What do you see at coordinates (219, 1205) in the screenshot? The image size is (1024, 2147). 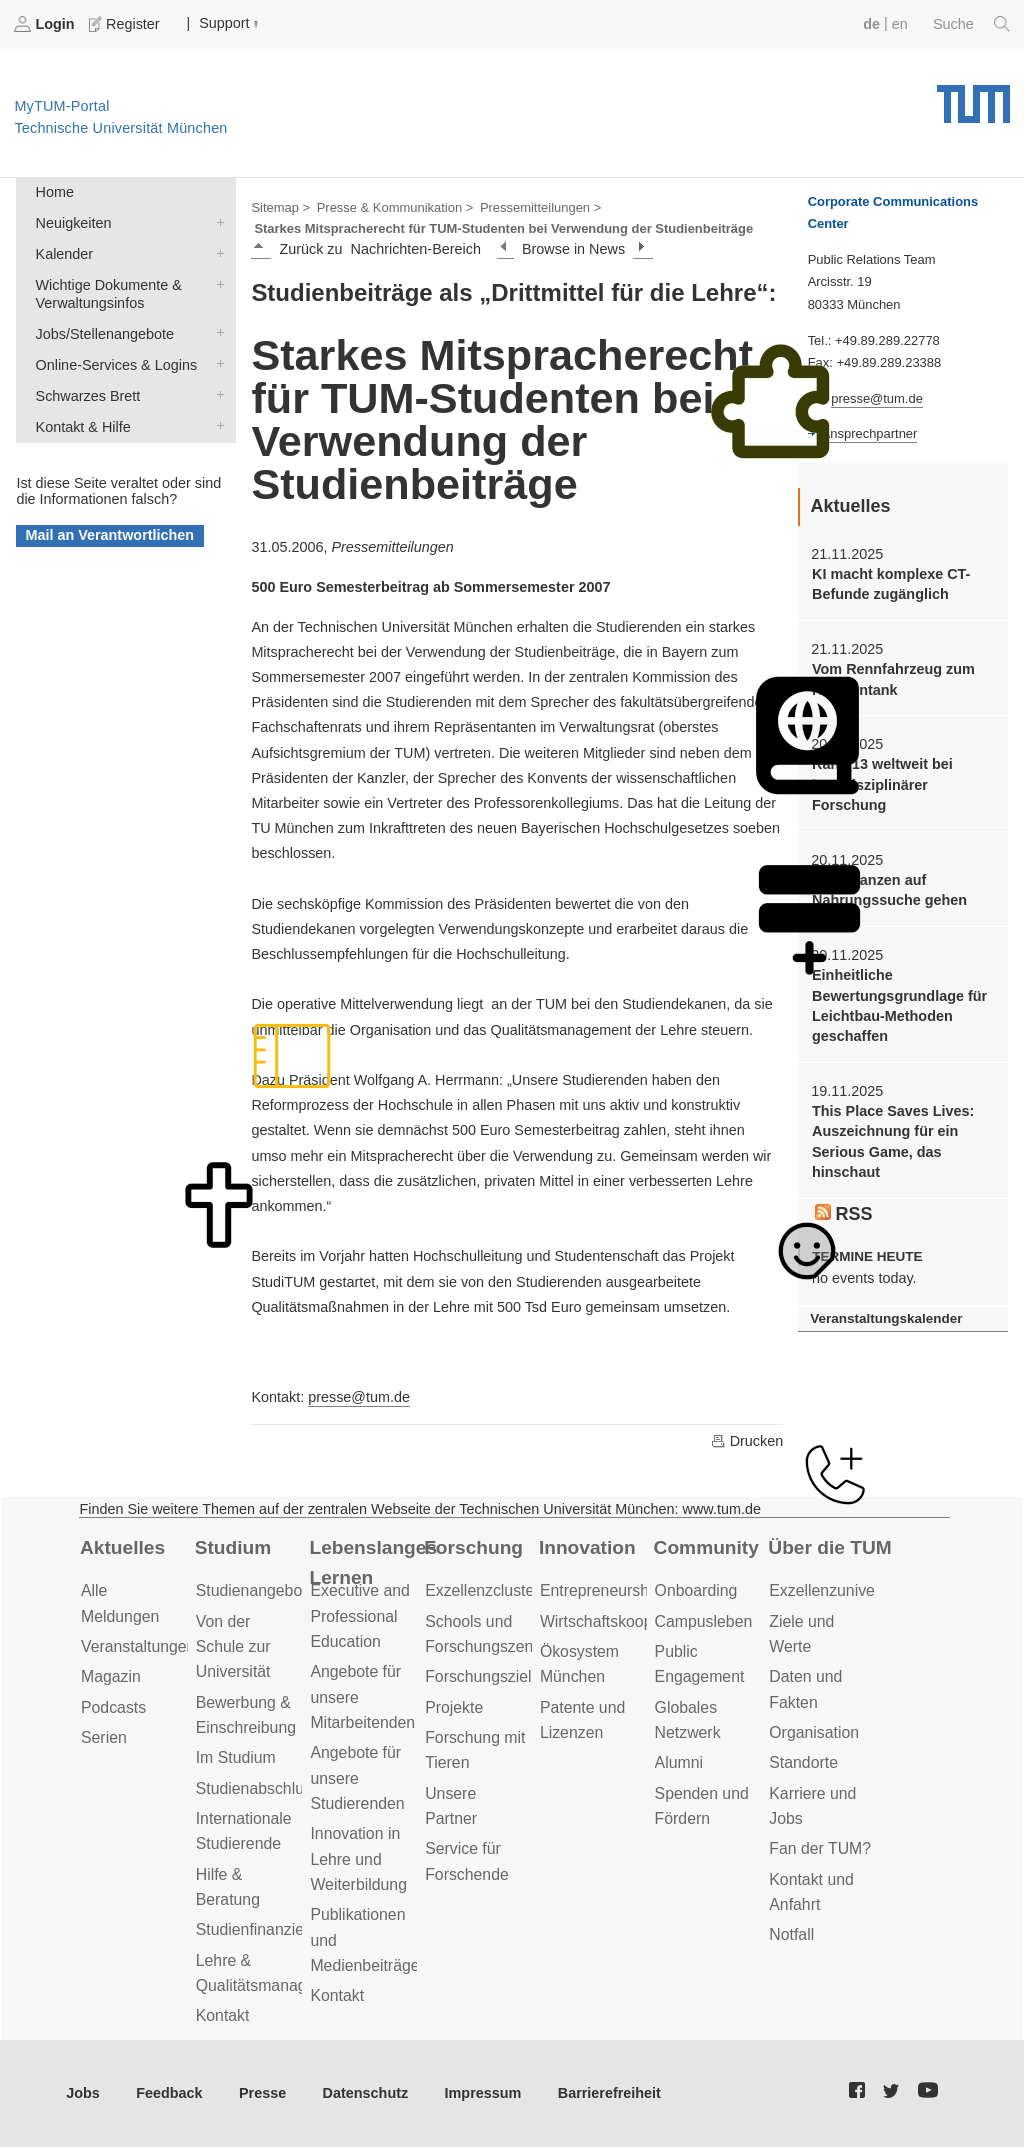 I see `religious or faith-related content` at bounding box center [219, 1205].